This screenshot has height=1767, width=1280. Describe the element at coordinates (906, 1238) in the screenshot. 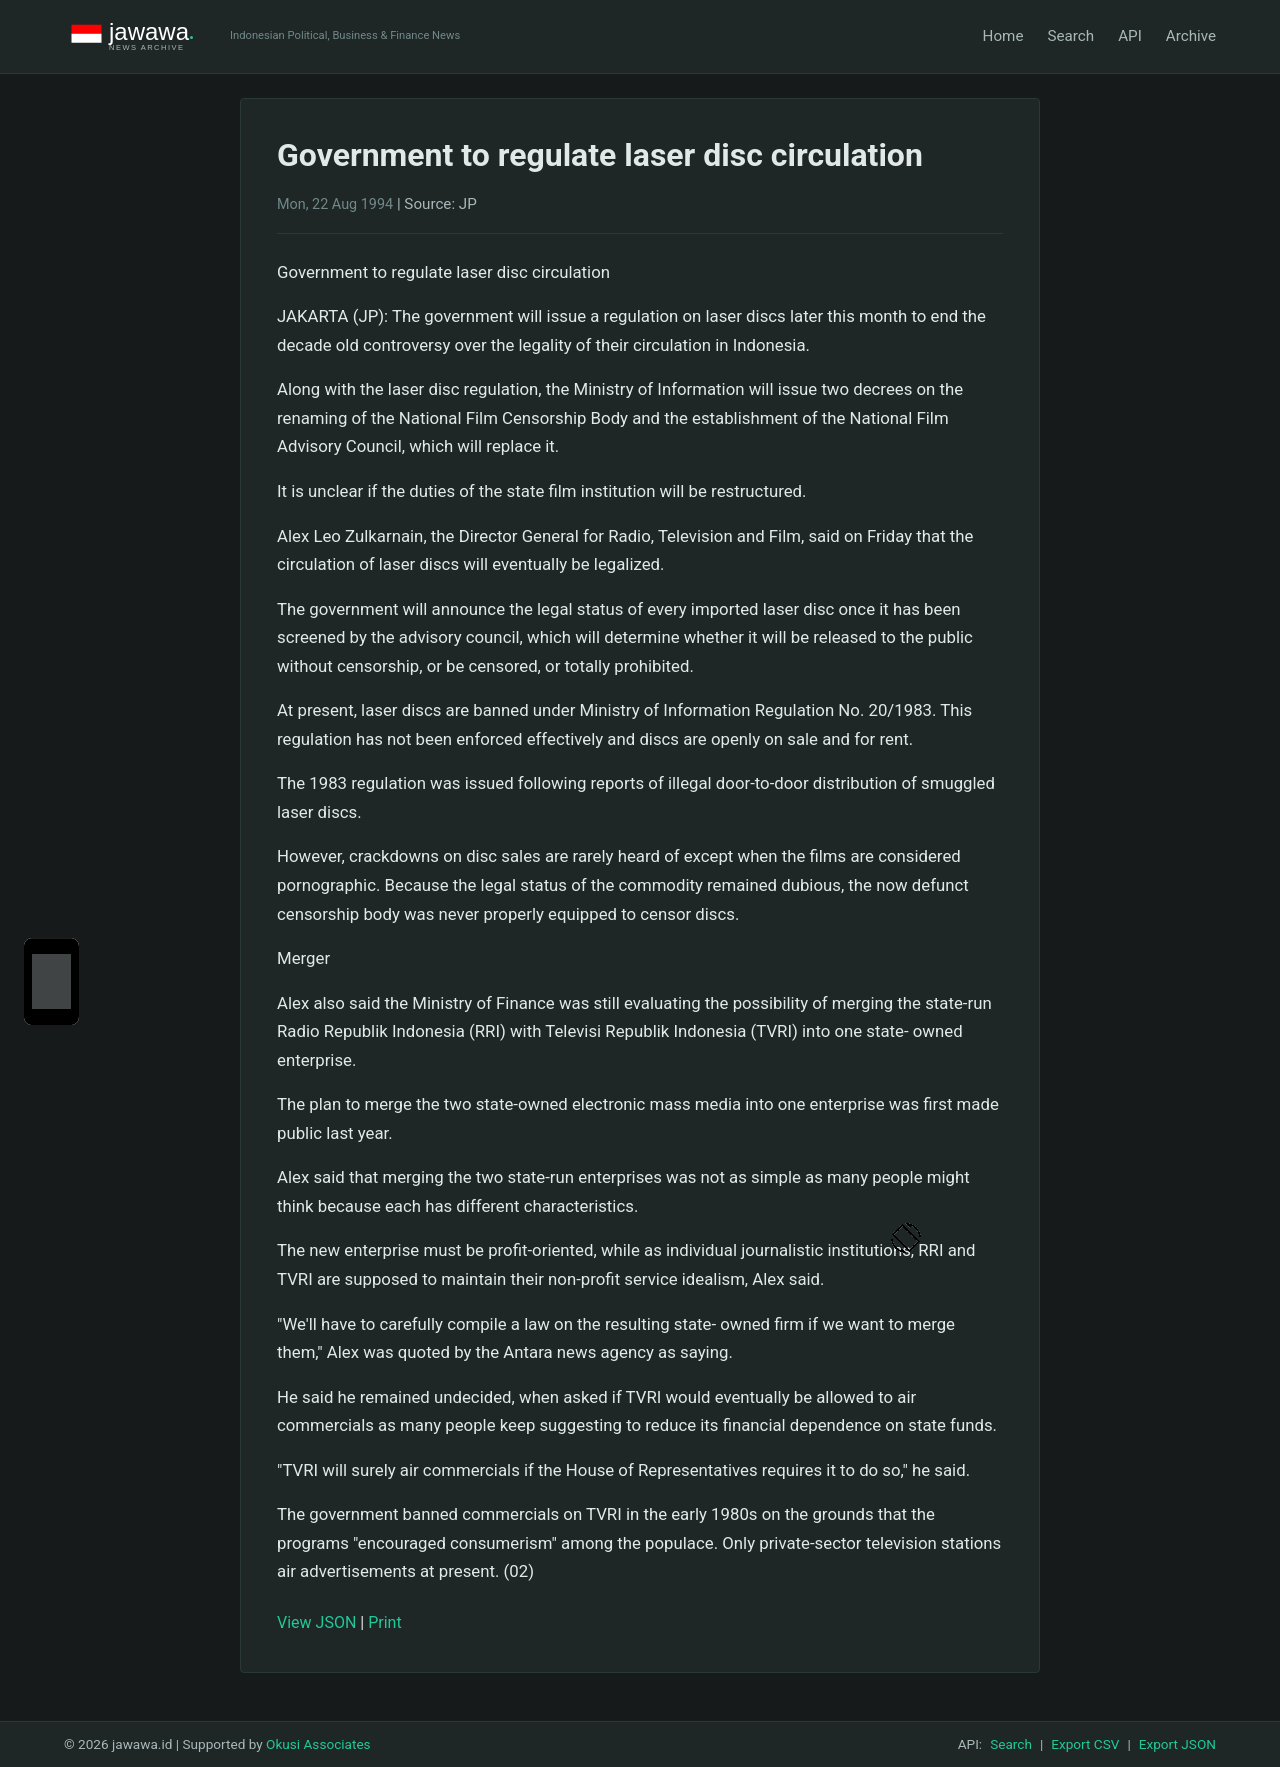

I see `rotate screen orientation` at that location.